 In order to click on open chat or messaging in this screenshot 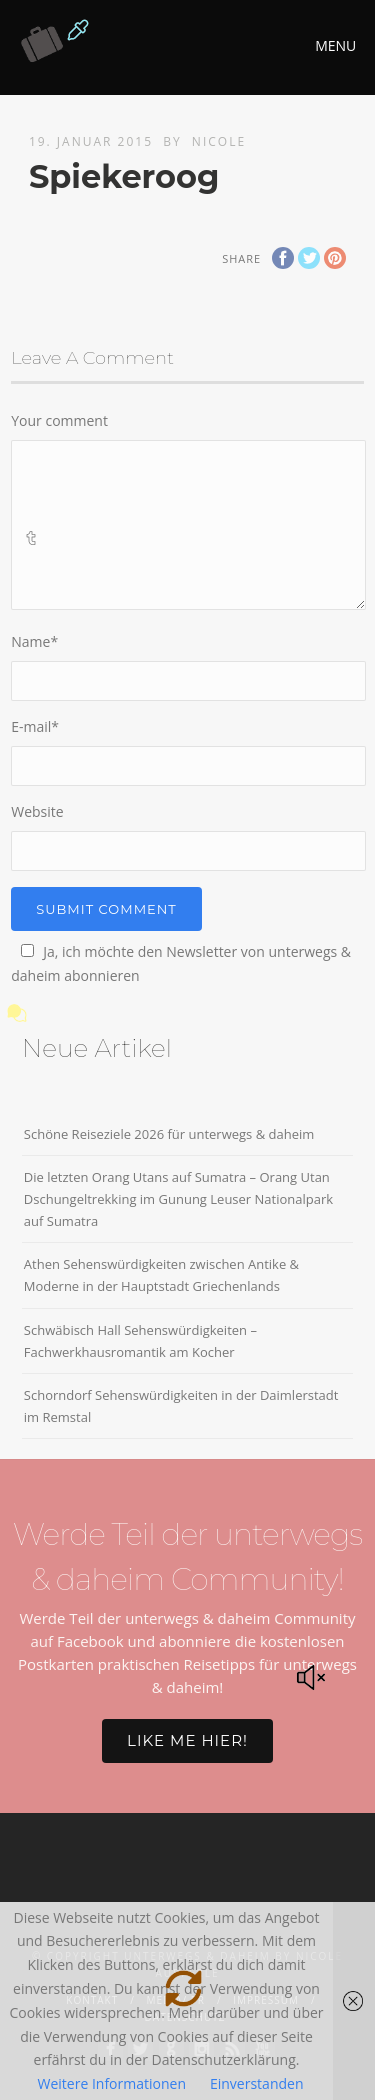, I will do `click(17, 1013)`.